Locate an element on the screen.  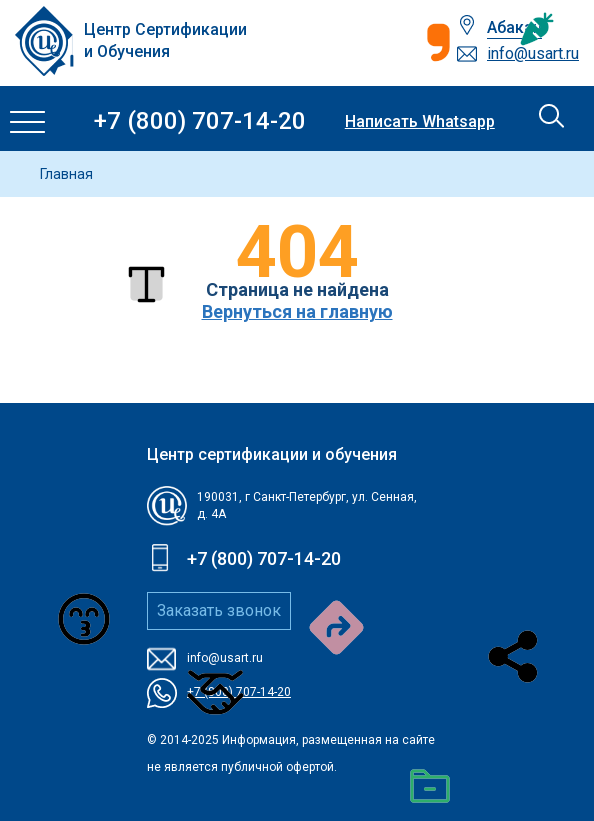
remove a file or item from this folder is located at coordinates (430, 786).